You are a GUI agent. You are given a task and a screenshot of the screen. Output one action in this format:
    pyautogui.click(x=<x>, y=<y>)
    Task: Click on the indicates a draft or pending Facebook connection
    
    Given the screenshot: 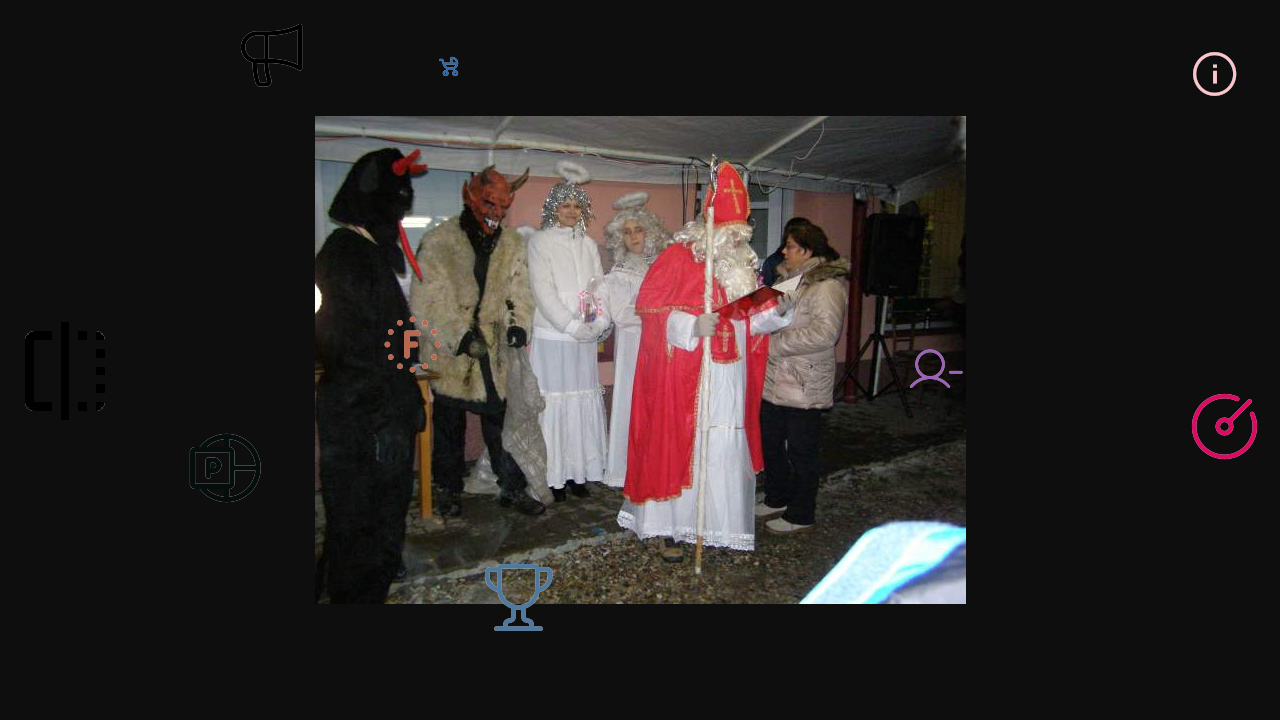 What is the action you would take?
    pyautogui.click(x=412, y=344)
    